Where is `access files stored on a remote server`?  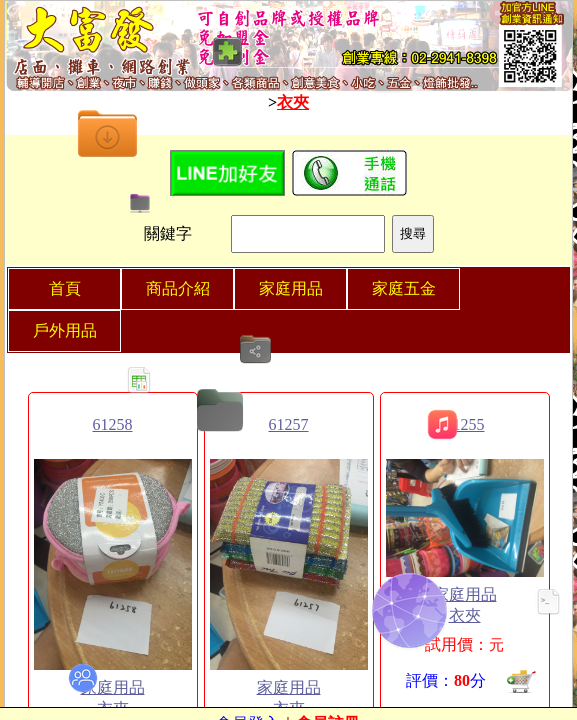
access files stored on a remote server is located at coordinates (140, 203).